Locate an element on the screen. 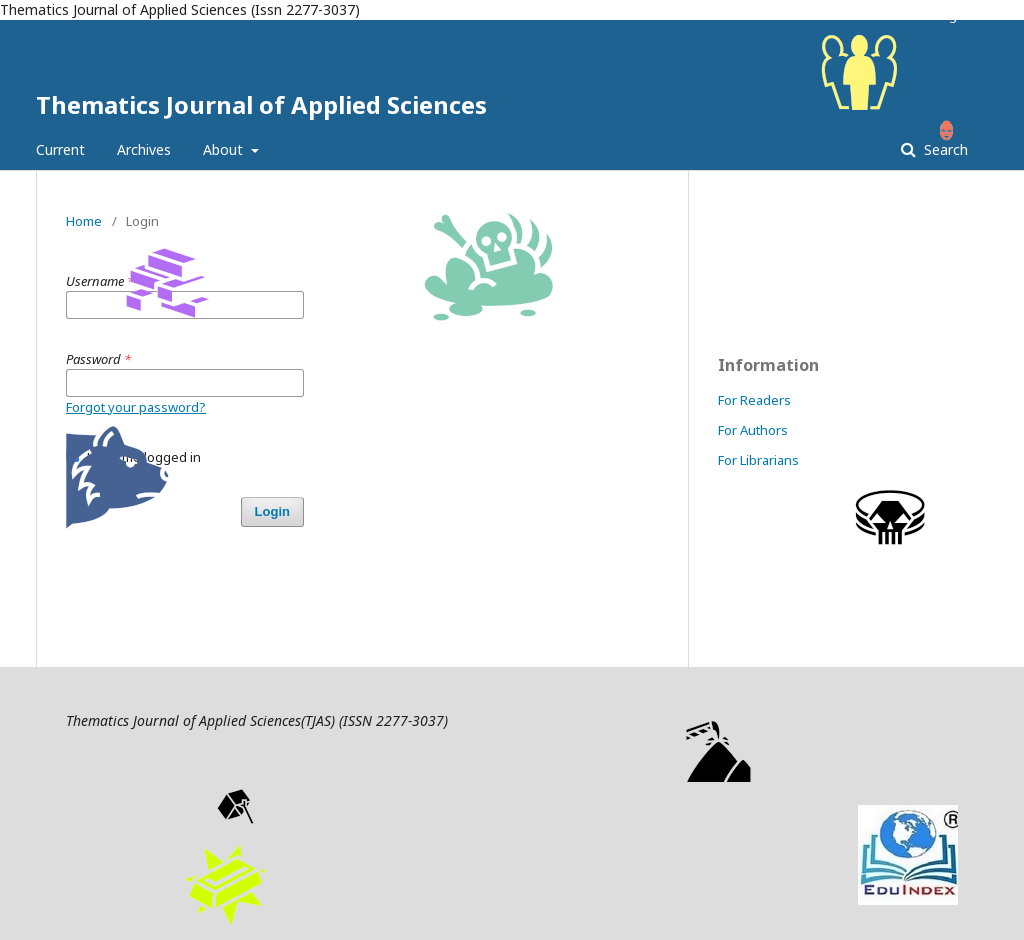 This screenshot has height=940, width=1024. switch to multiplayer or team mode is located at coordinates (859, 72).